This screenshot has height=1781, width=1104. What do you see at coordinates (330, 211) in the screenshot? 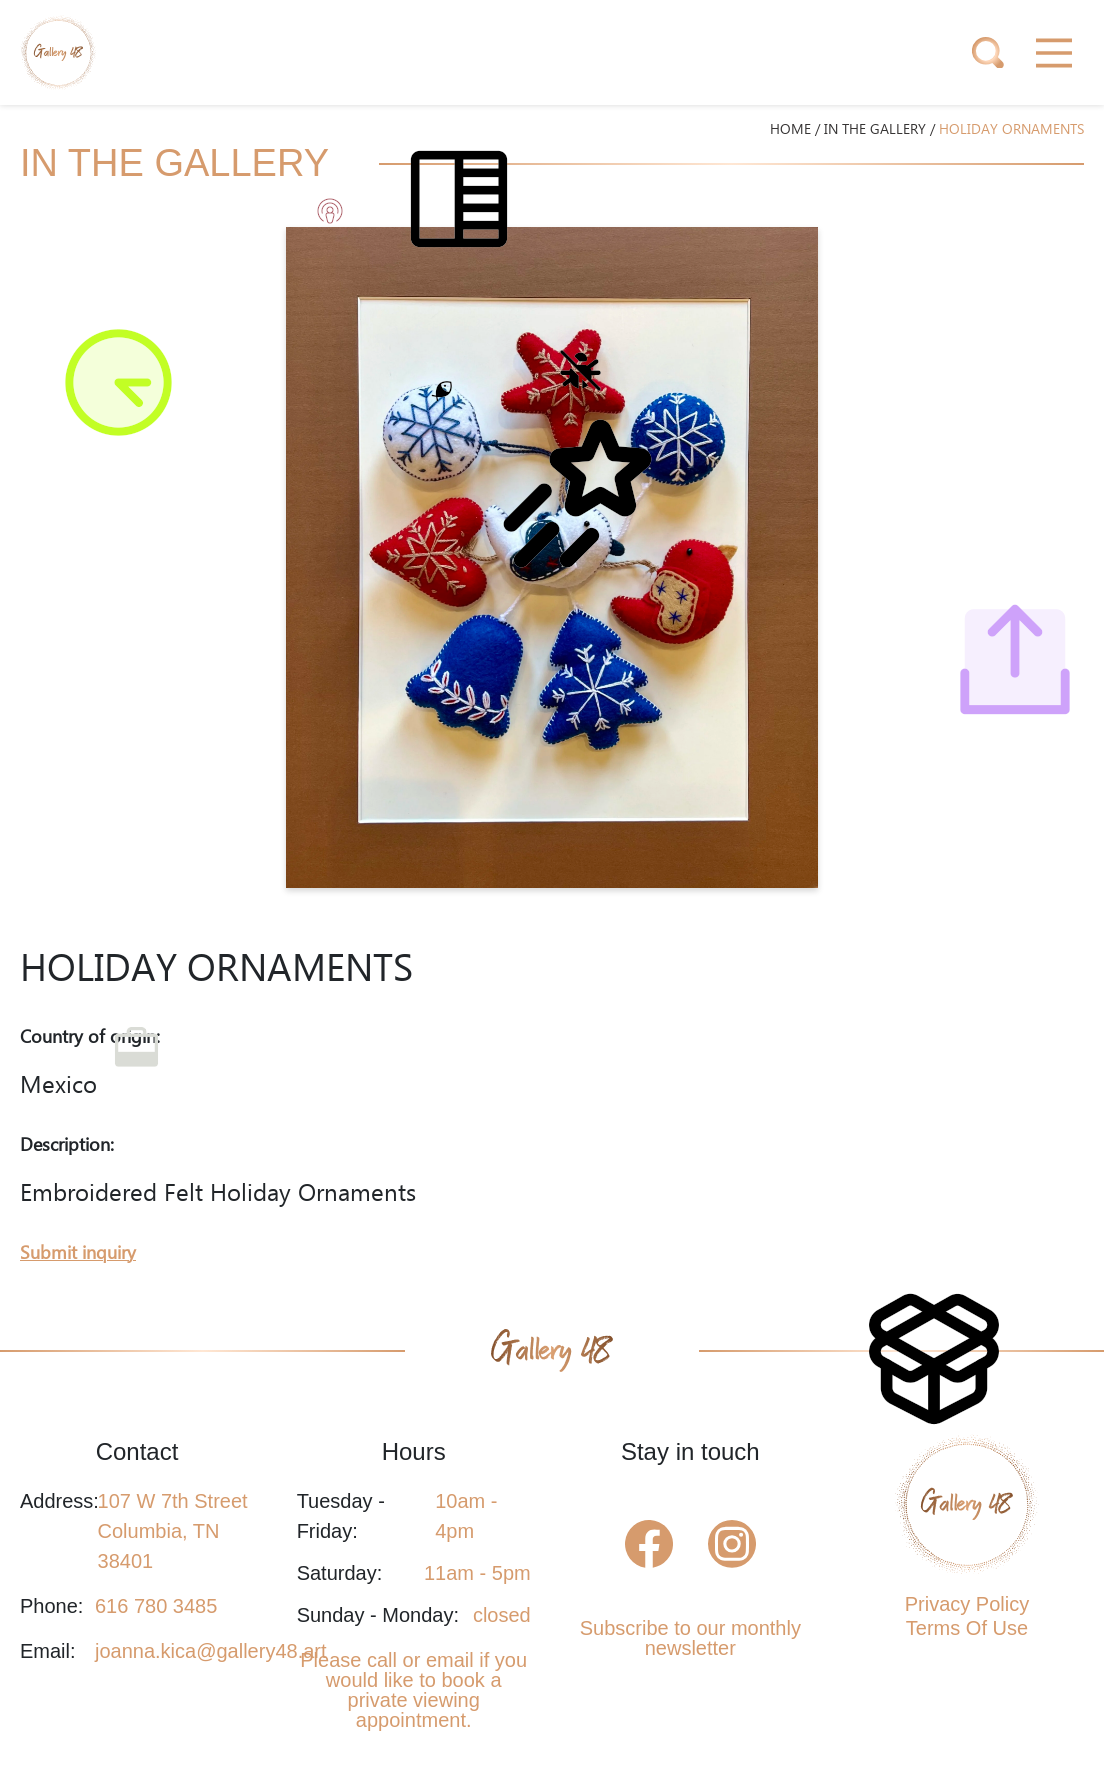
I see `open apple podcasts app` at bounding box center [330, 211].